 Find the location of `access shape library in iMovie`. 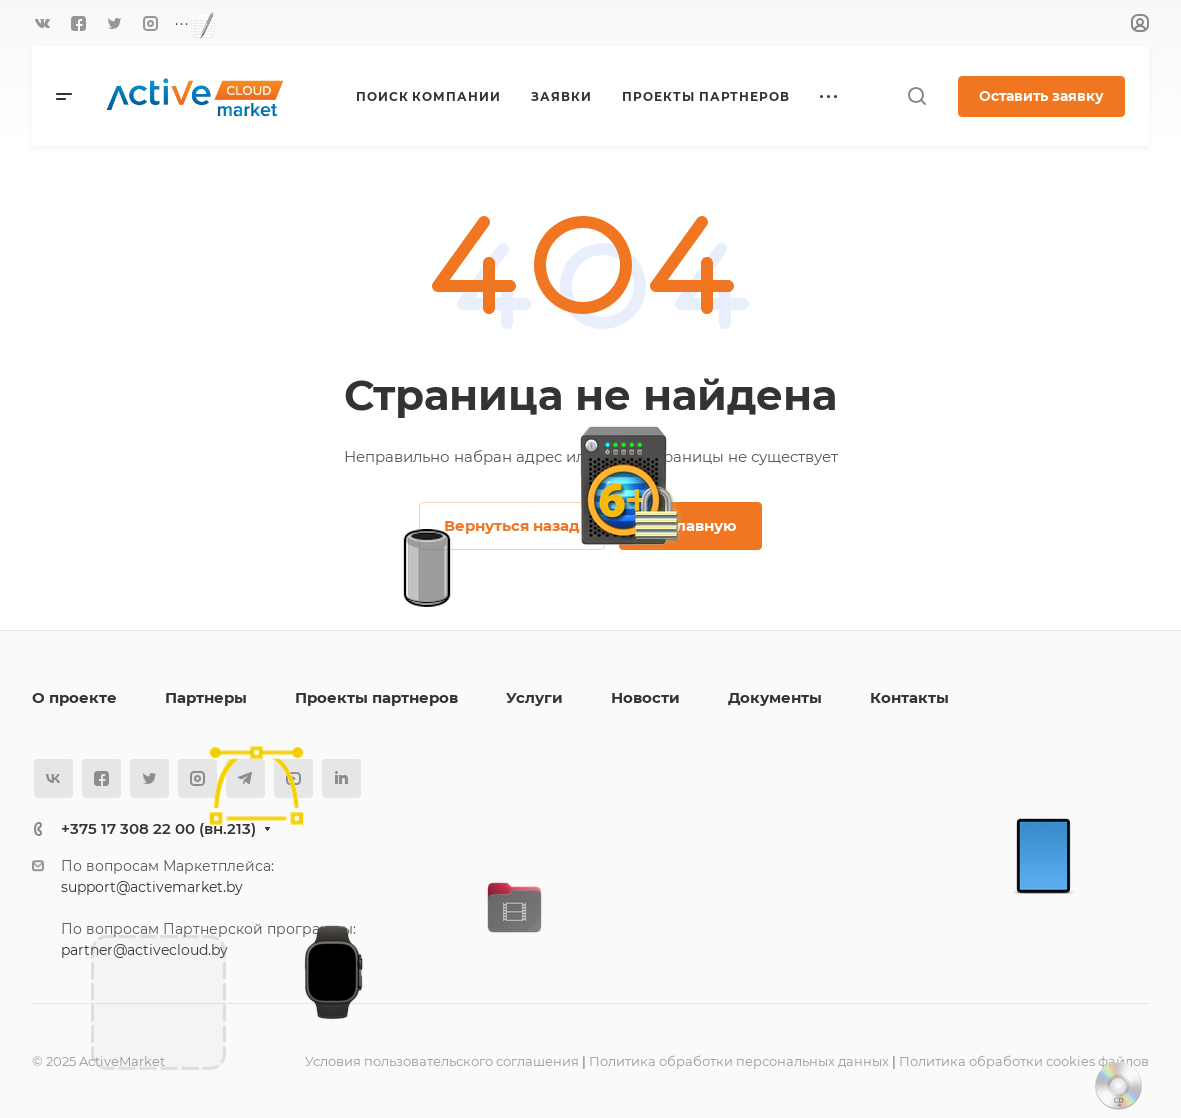

access shape library in iMovie is located at coordinates (256, 785).